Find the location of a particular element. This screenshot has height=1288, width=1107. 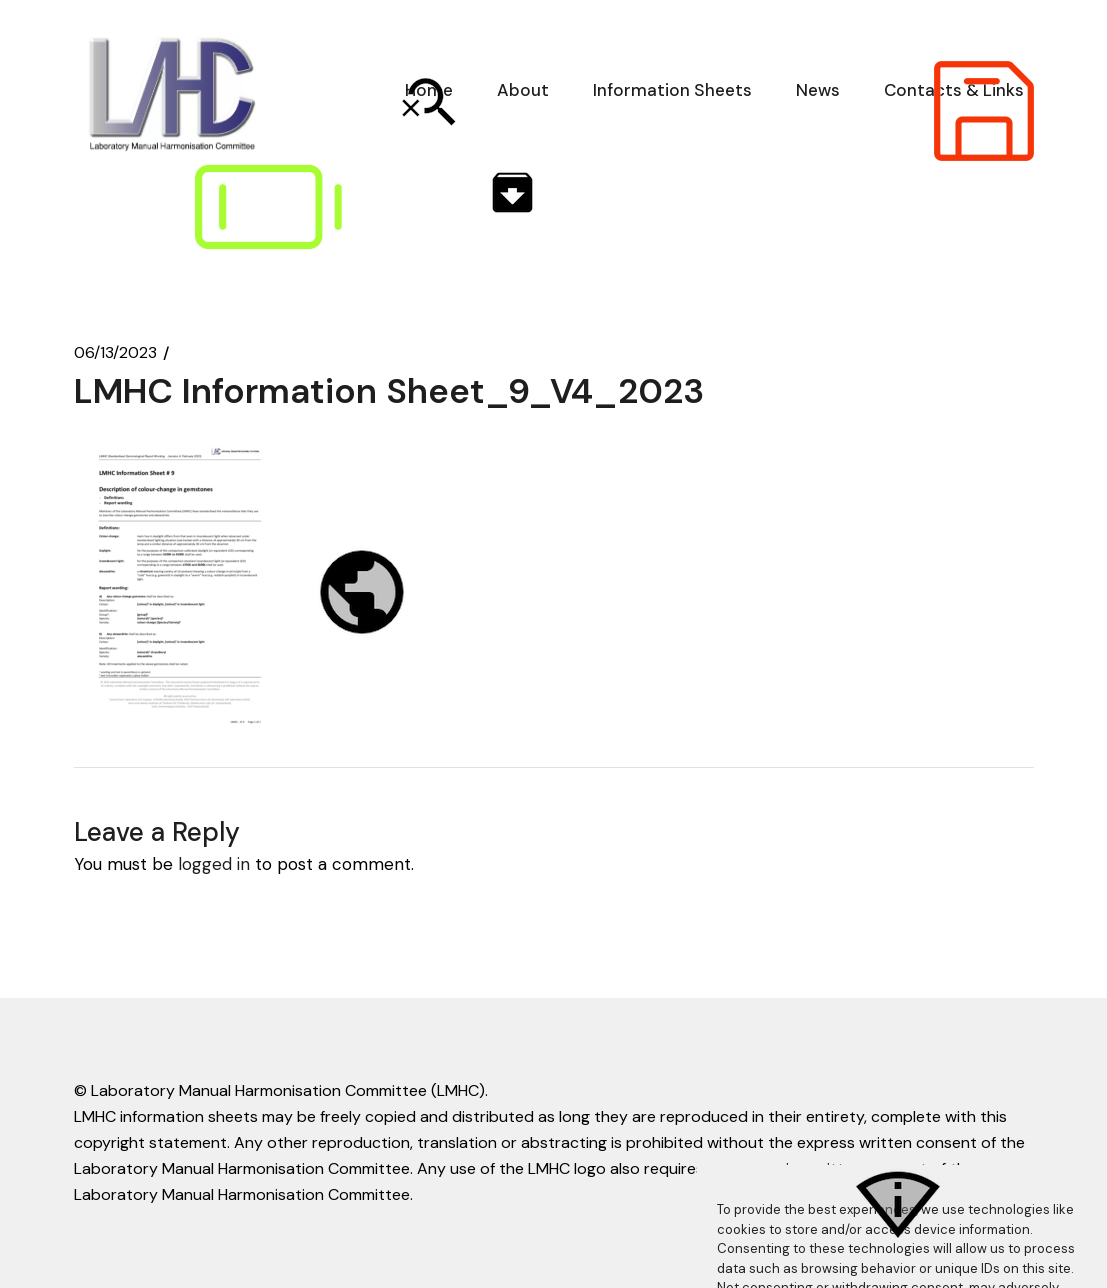

indicates low battery level is located at coordinates (266, 207).